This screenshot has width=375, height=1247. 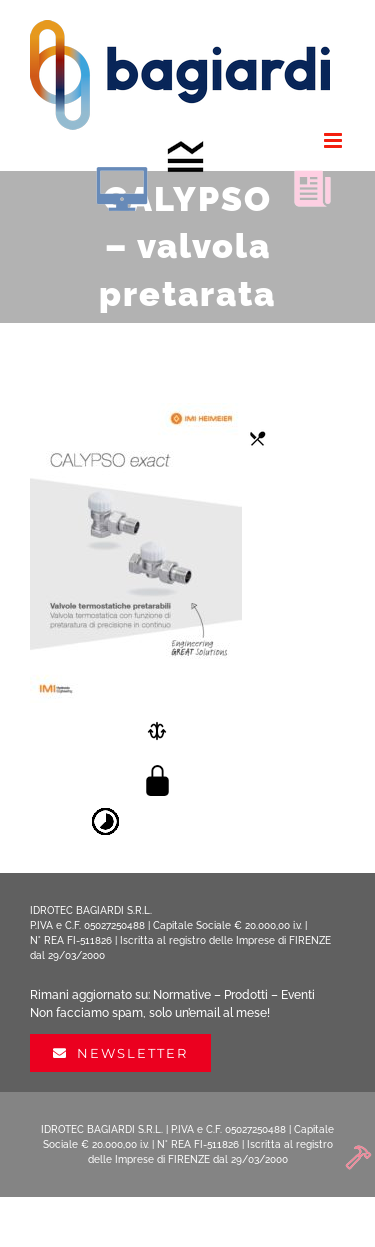 I want to click on find nearby restaurants, so click(x=257, y=438).